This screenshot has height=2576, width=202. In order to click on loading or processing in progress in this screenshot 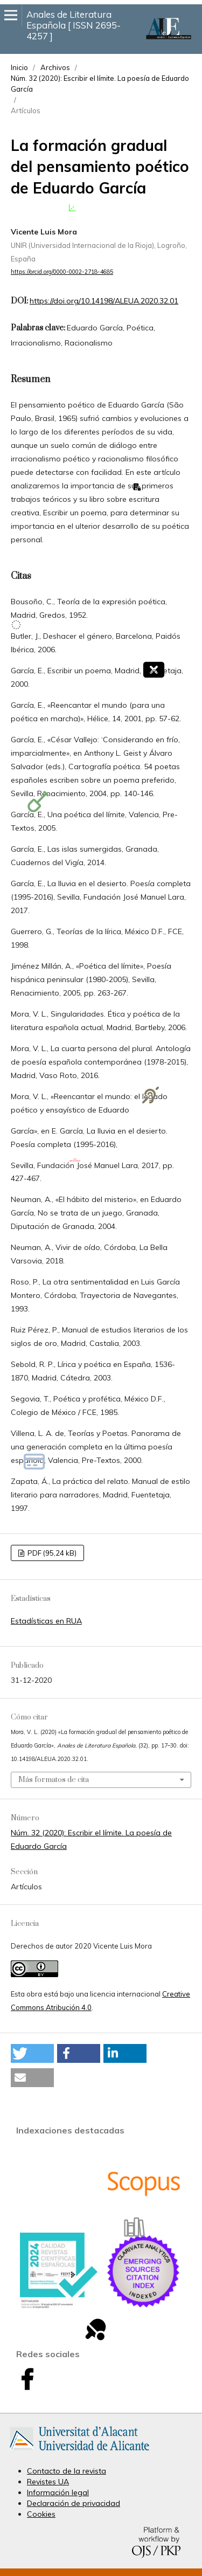, I will do `click(16, 625)`.